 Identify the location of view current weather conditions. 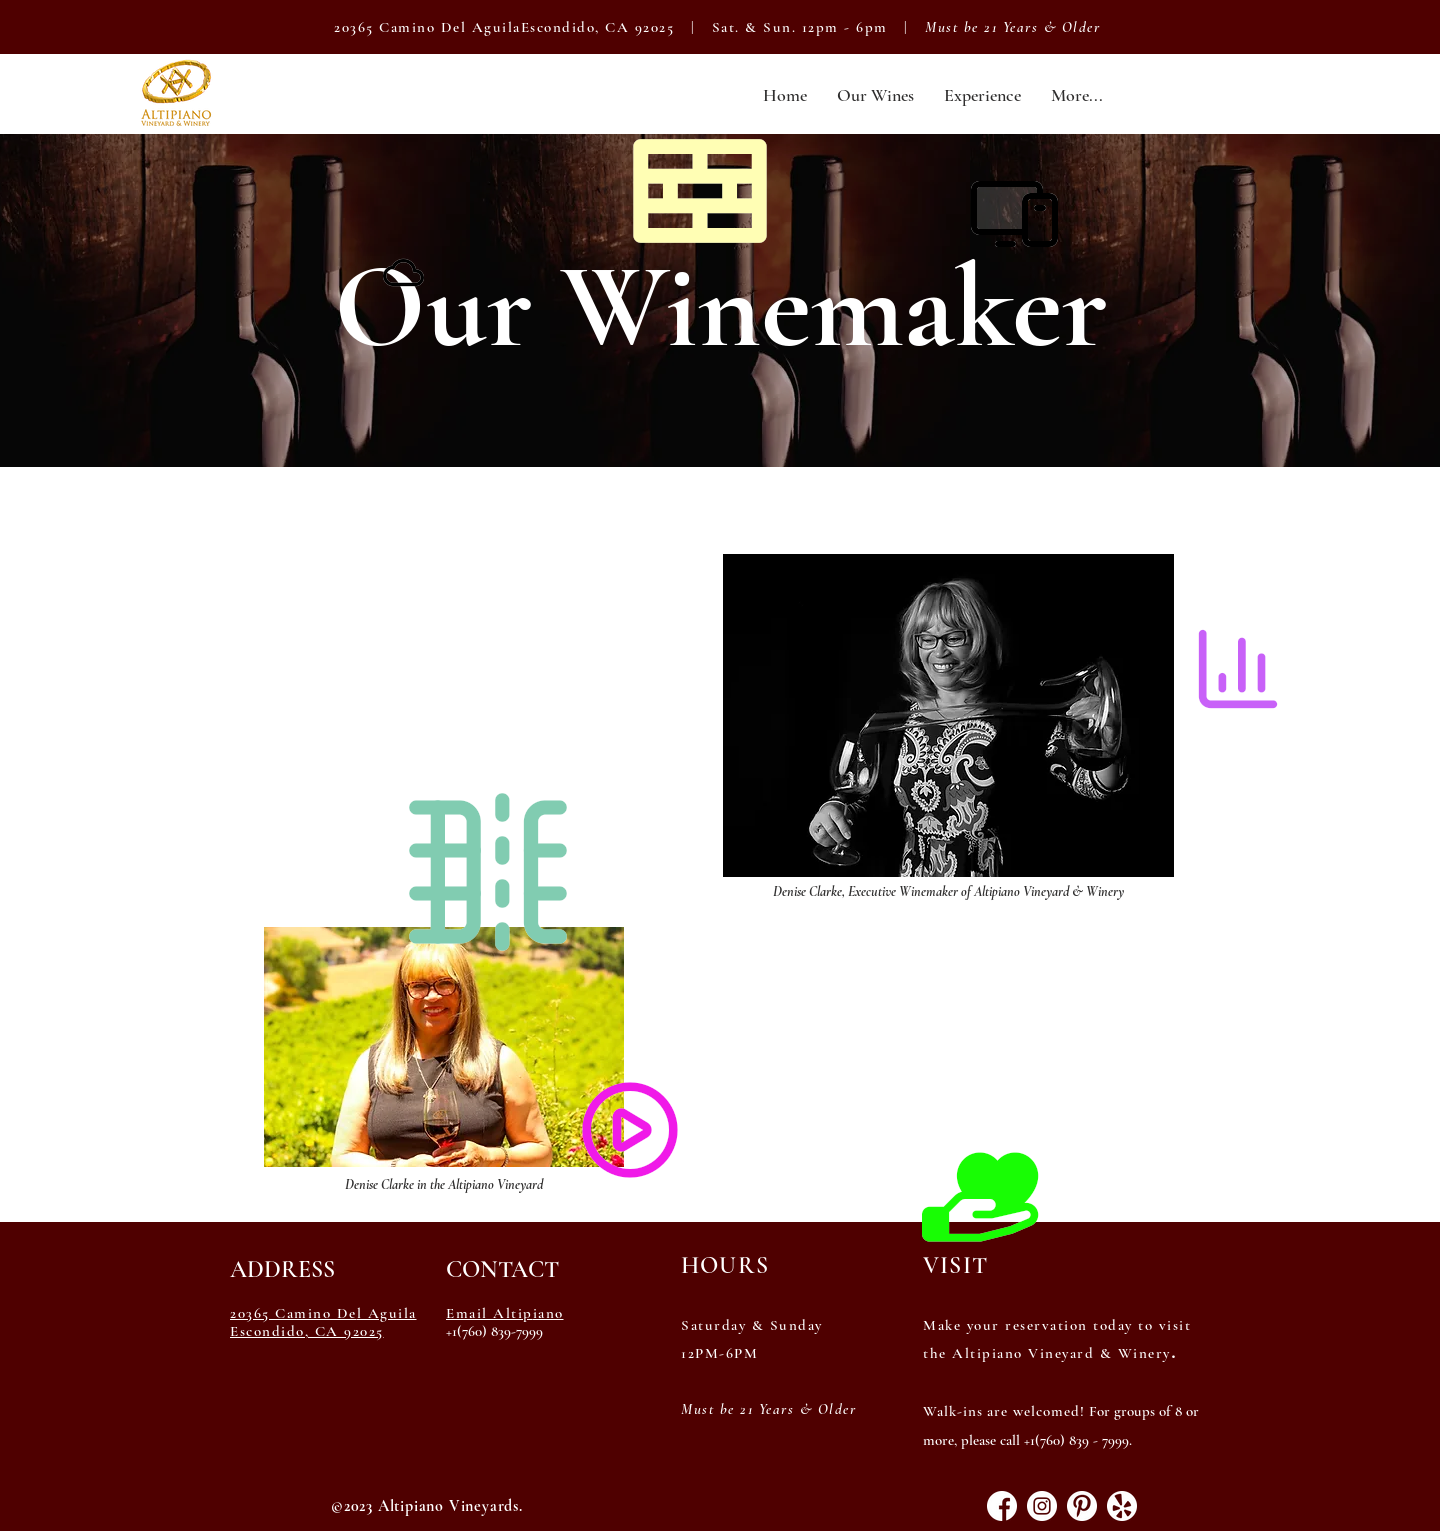
(403, 272).